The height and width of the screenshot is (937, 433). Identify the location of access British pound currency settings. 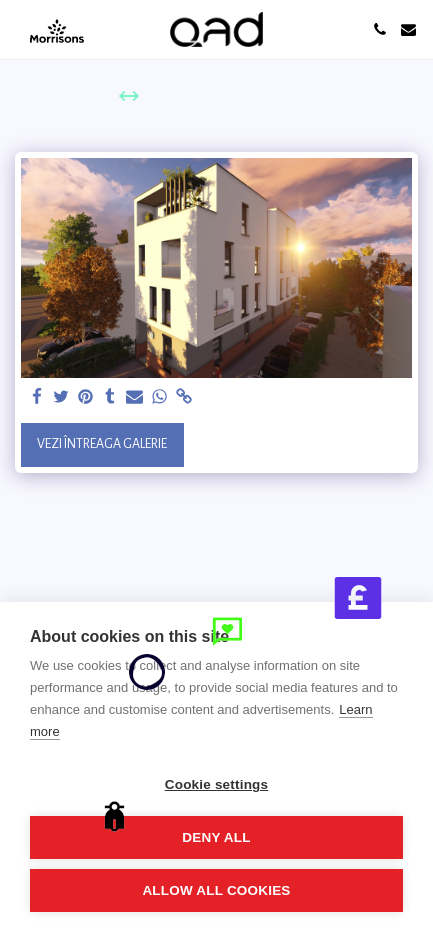
(358, 598).